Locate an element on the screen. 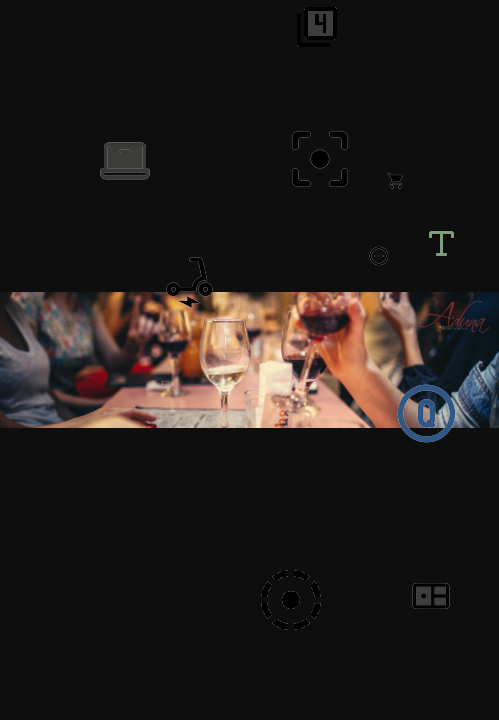 The height and width of the screenshot is (720, 499). tap to focus camera on center point is located at coordinates (320, 159).